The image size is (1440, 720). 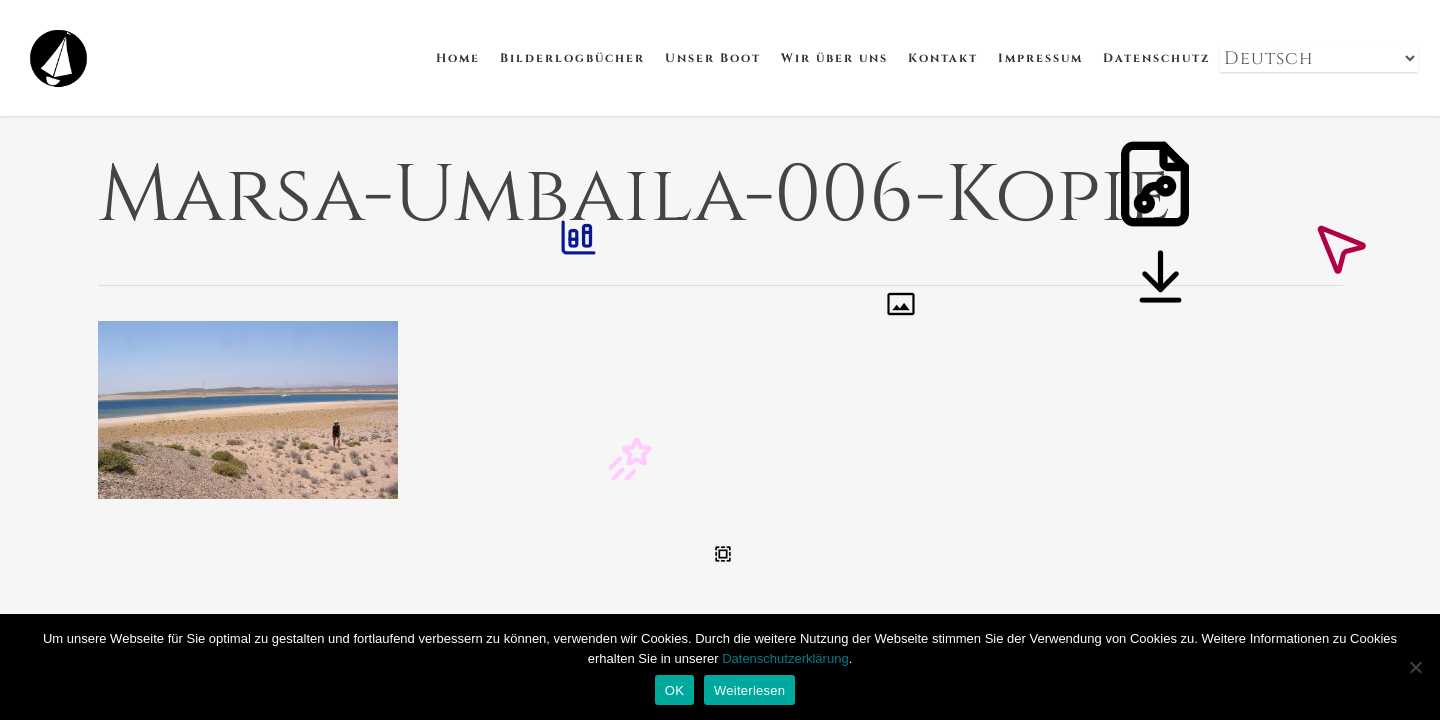 I want to click on add to favorites or wishlist, so click(x=630, y=459).